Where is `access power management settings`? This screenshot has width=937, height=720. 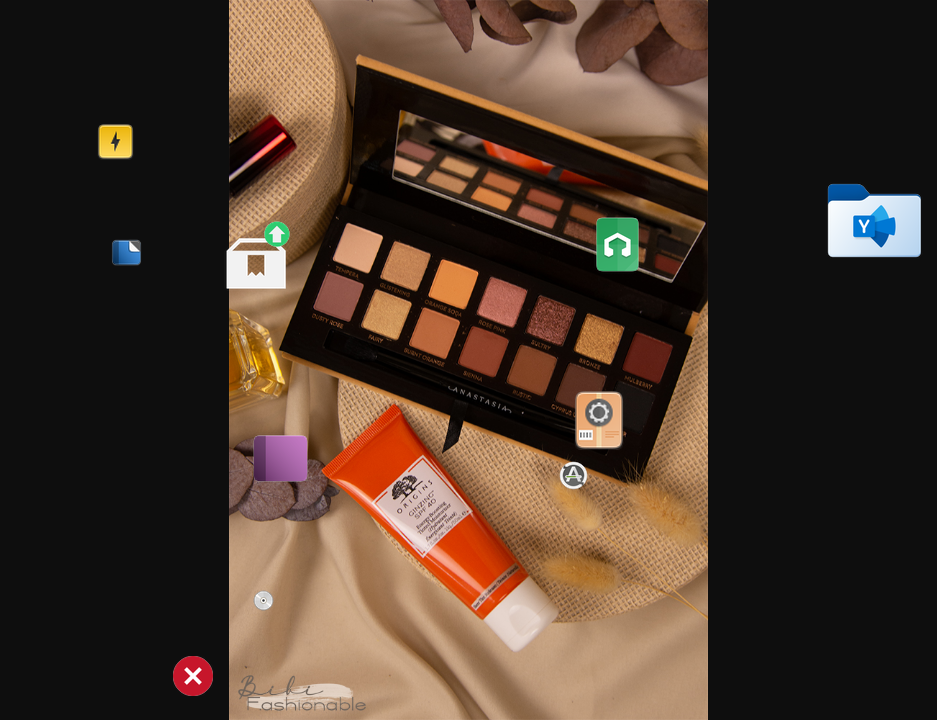
access power management settings is located at coordinates (115, 141).